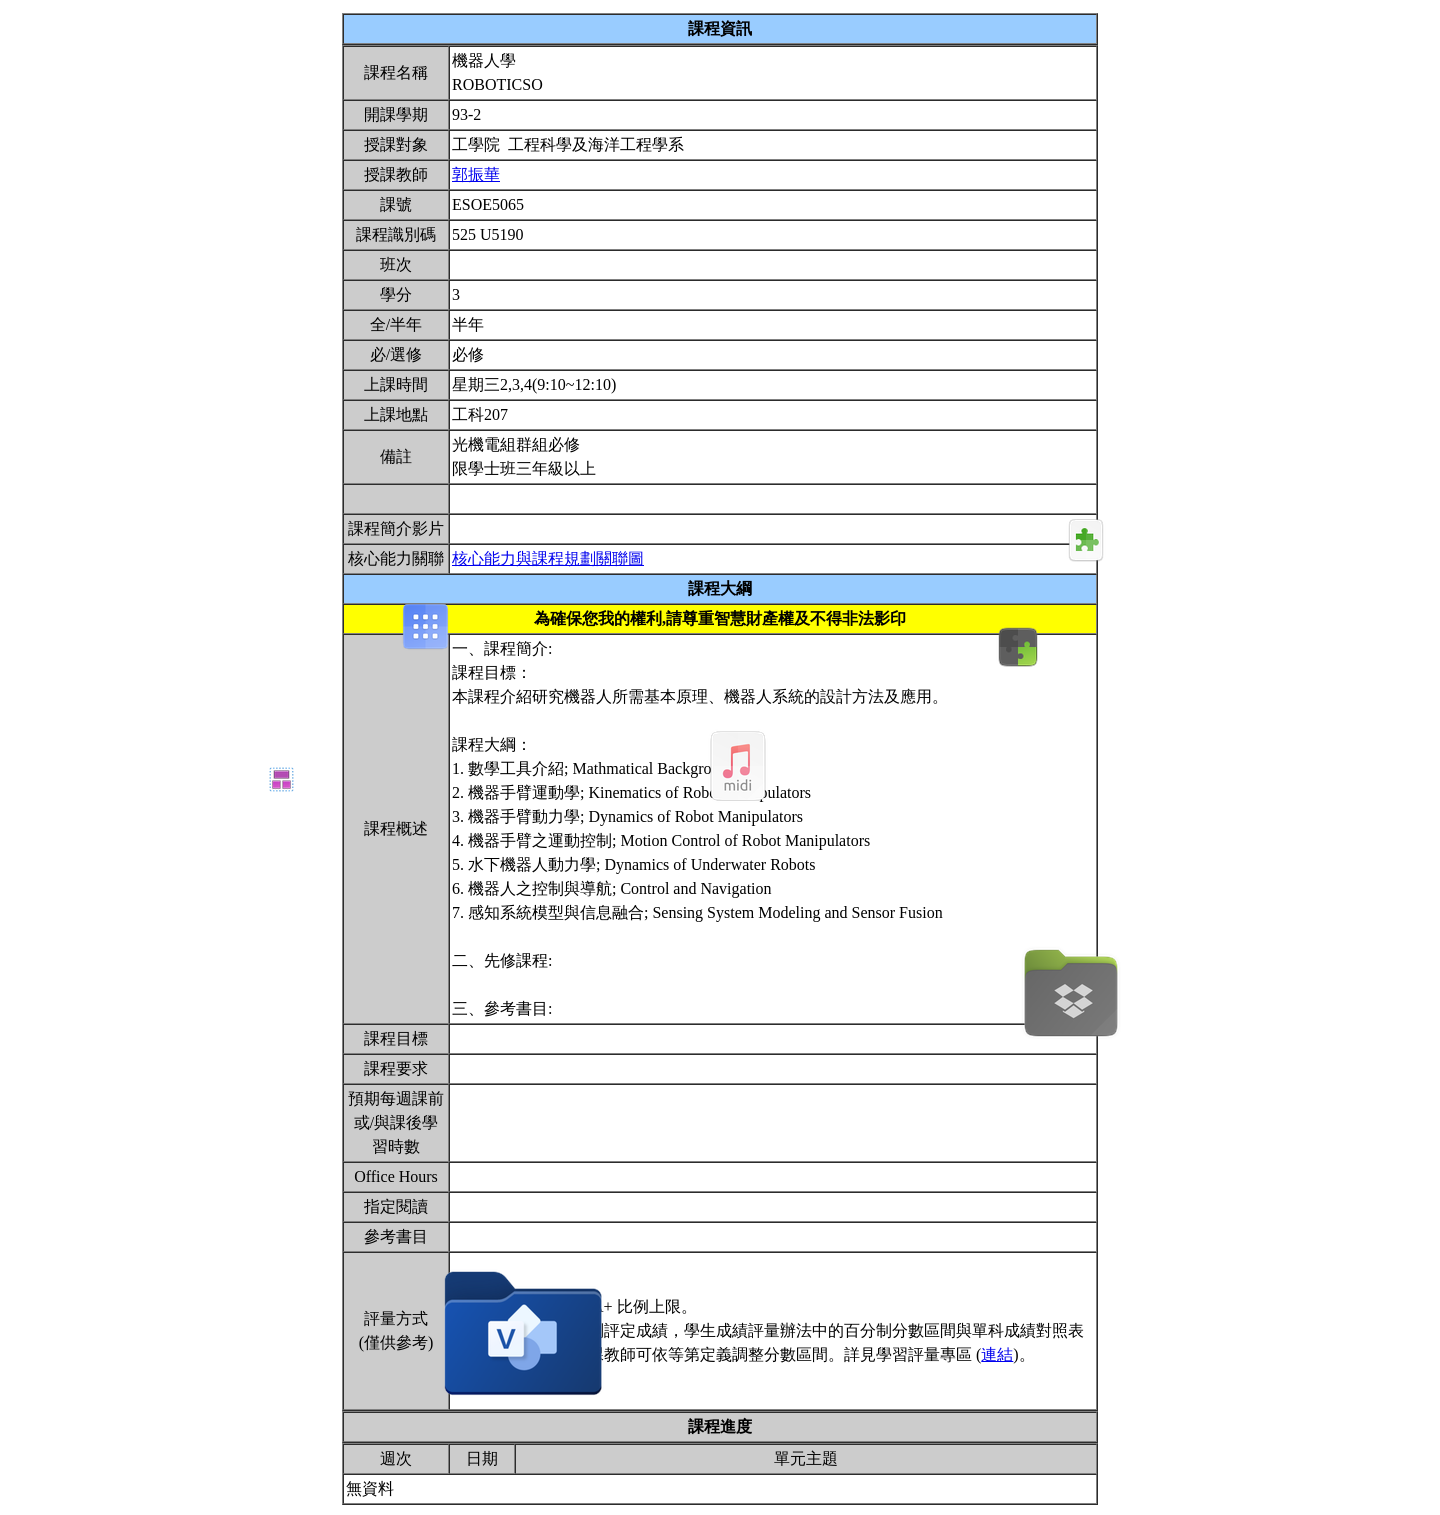  Describe the element at coordinates (738, 766) in the screenshot. I see `a midi audio file` at that location.